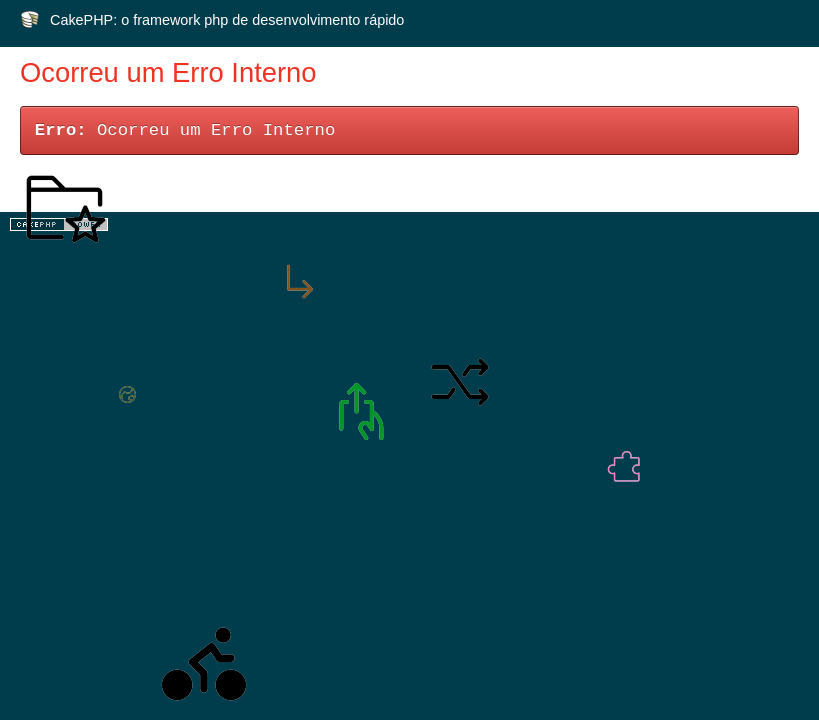 This screenshot has width=819, height=720. What do you see at coordinates (625, 467) in the screenshot?
I see `access plugins or extensions` at bounding box center [625, 467].